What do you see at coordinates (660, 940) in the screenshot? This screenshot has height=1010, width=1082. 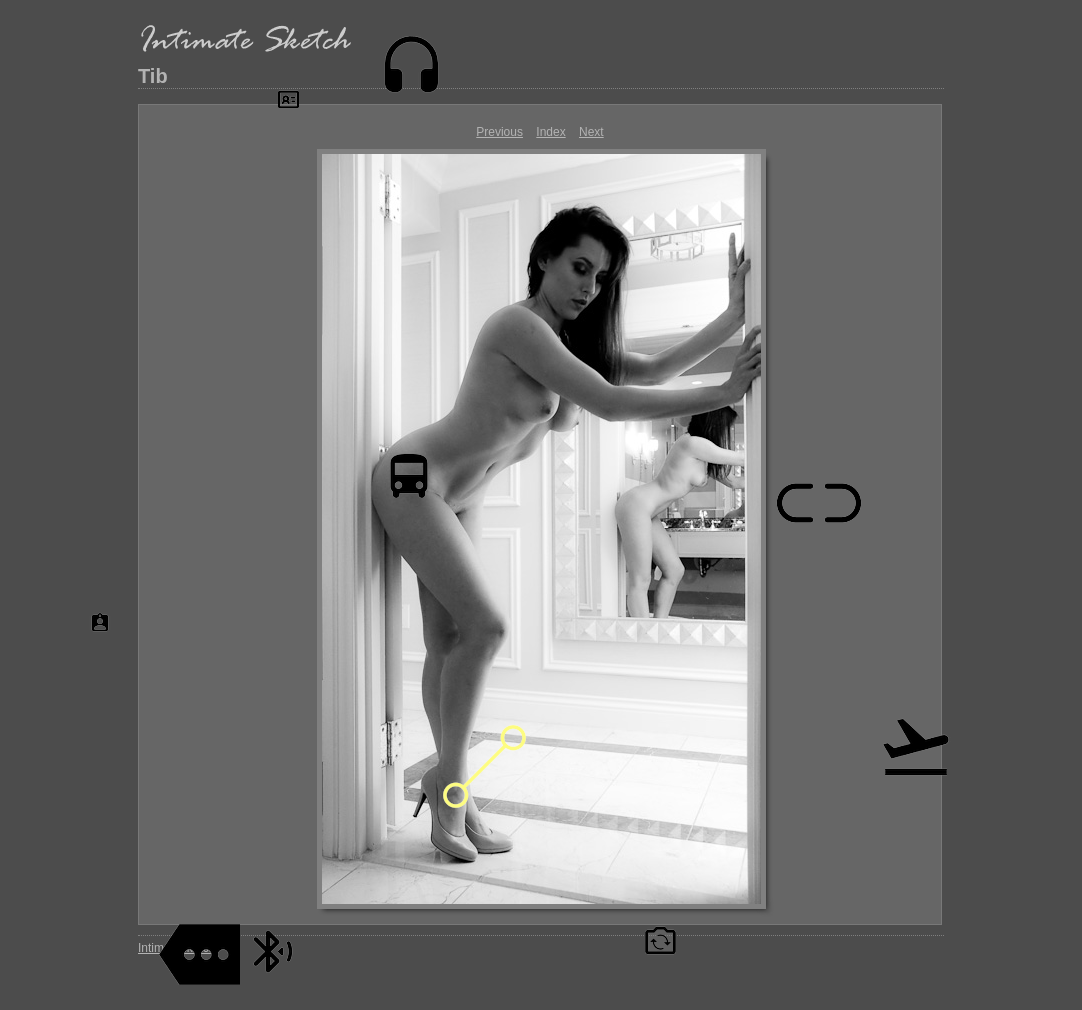 I see `switch between front and rear camera` at bounding box center [660, 940].